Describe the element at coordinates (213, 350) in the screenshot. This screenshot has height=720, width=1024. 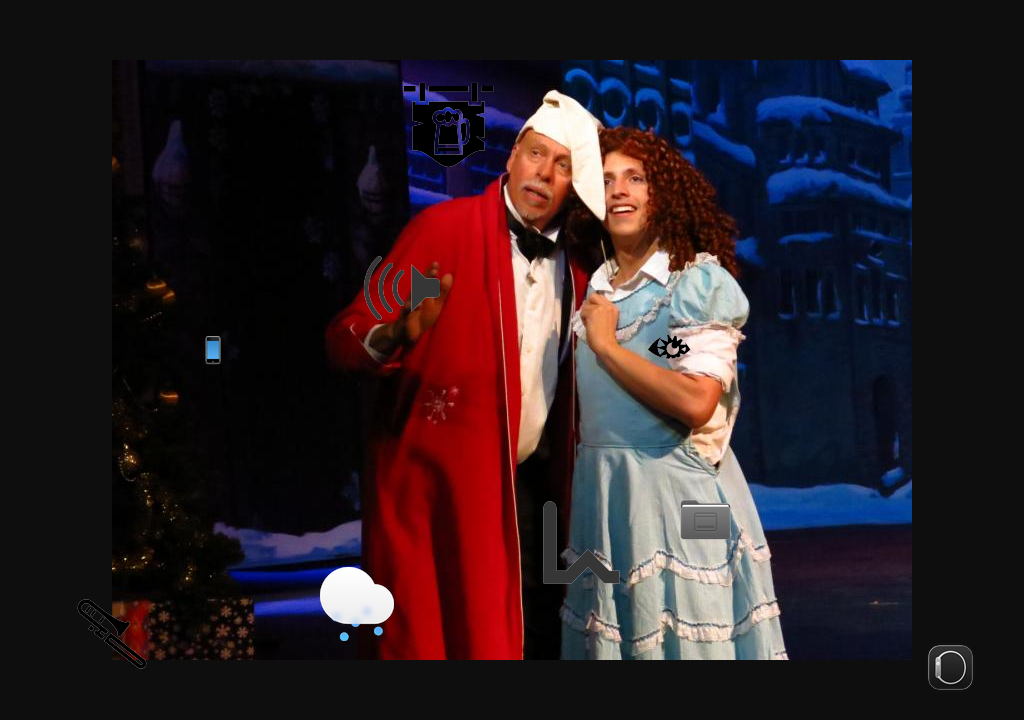
I see `indicates a connected iPhone device` at that location.